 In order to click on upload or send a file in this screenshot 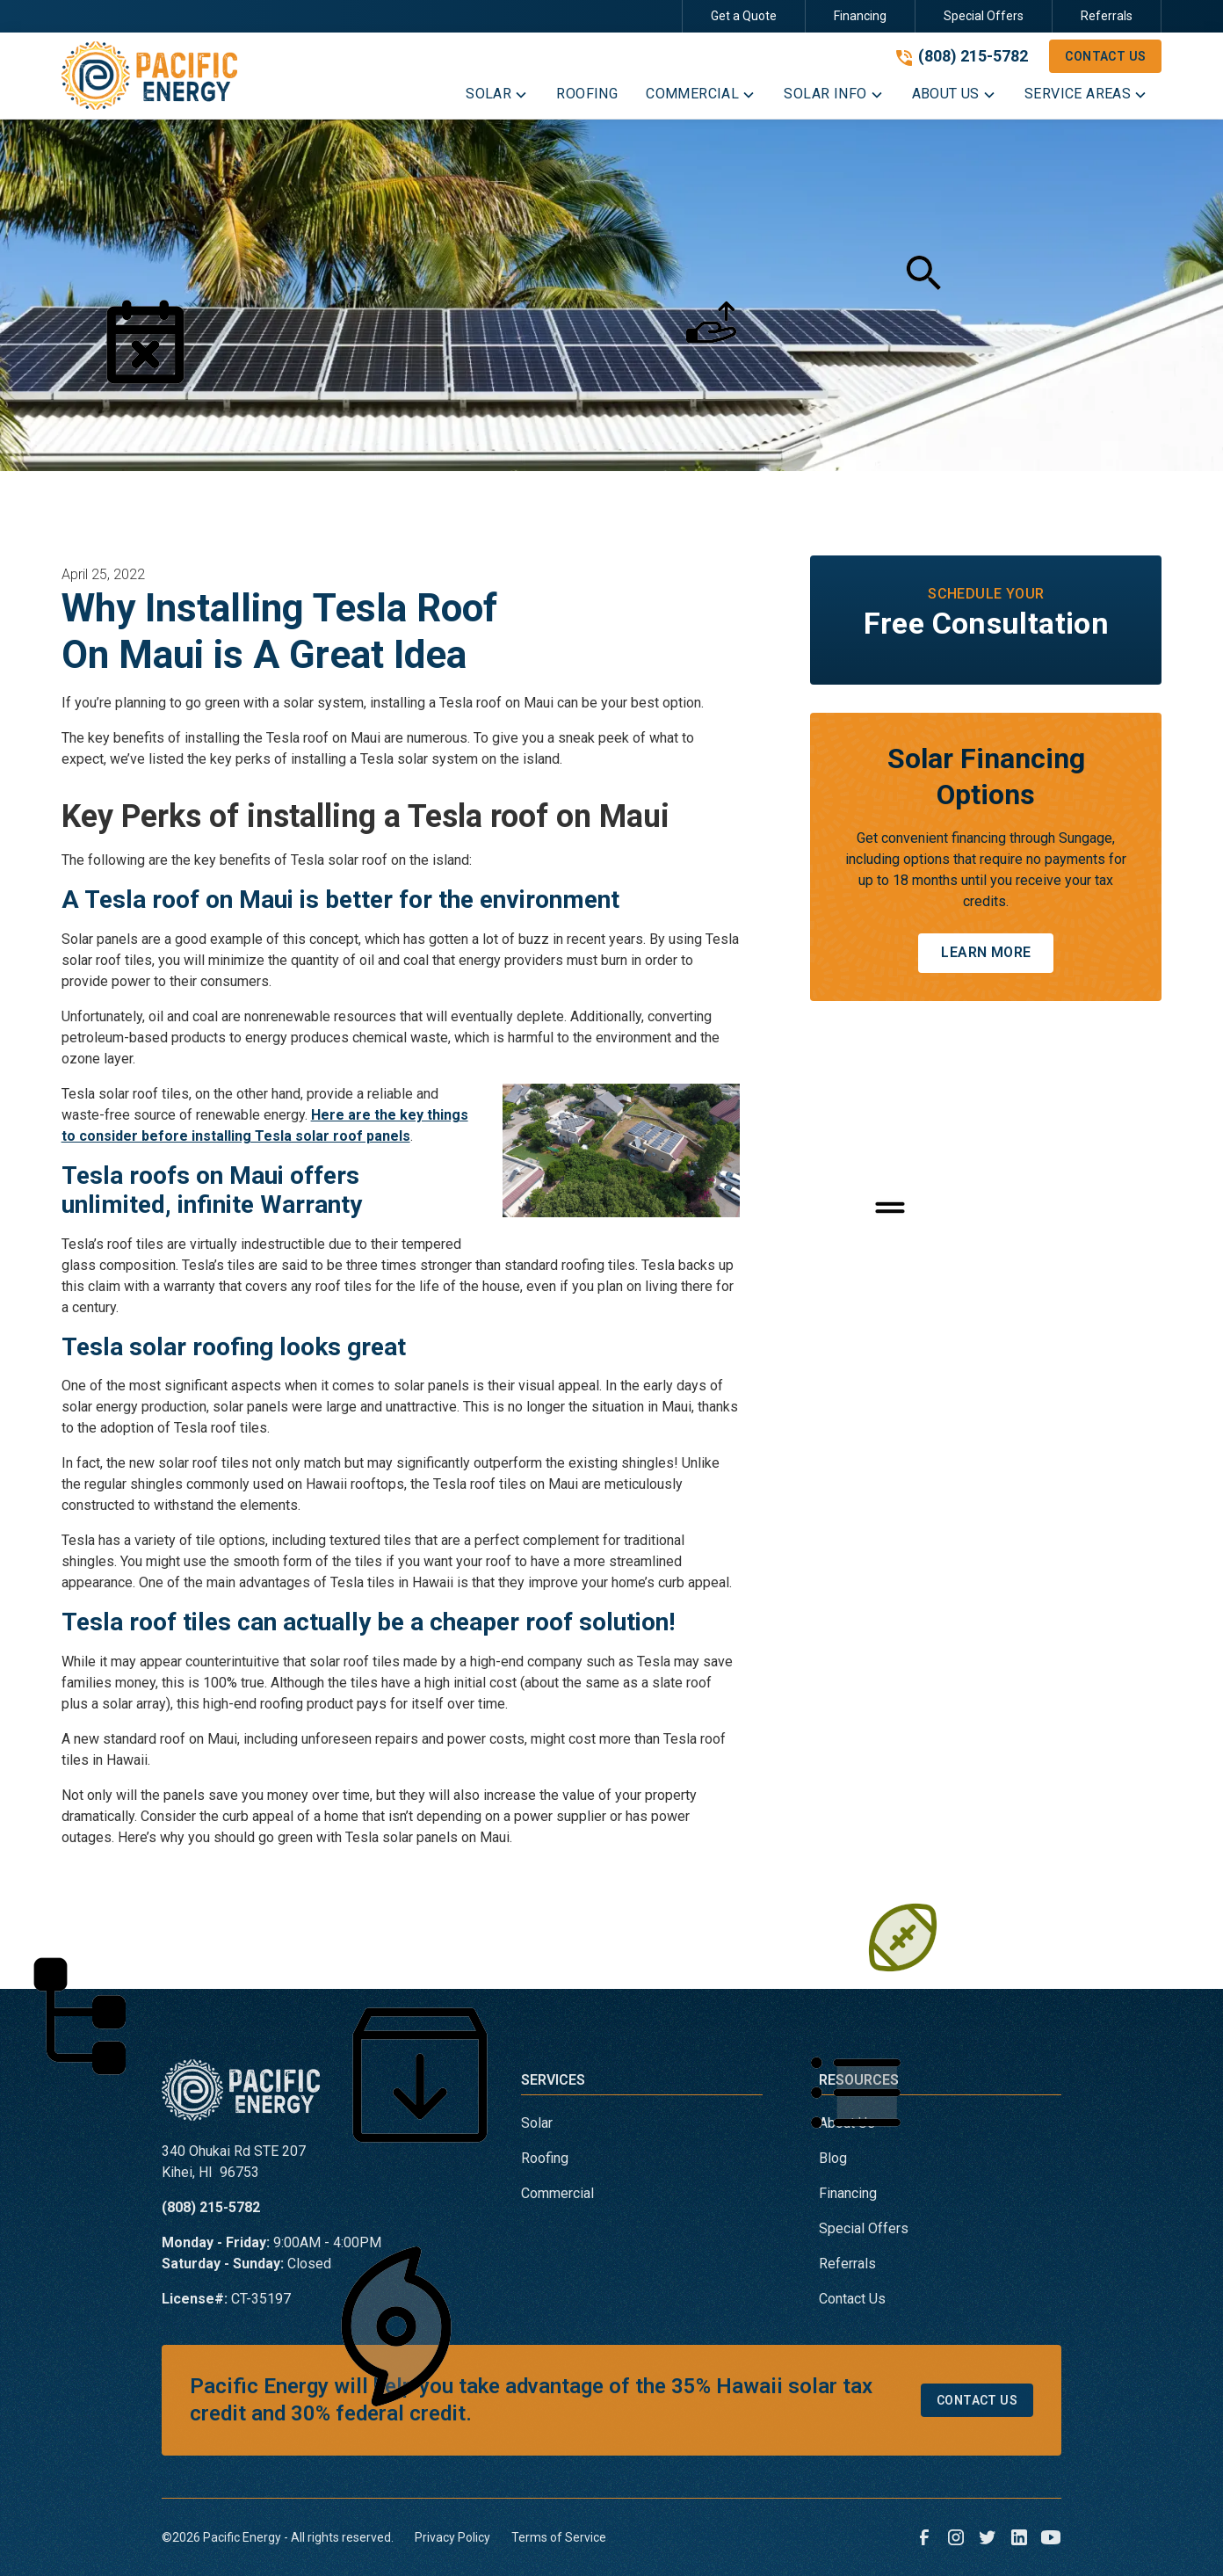, I will do `click(713, 324)`.